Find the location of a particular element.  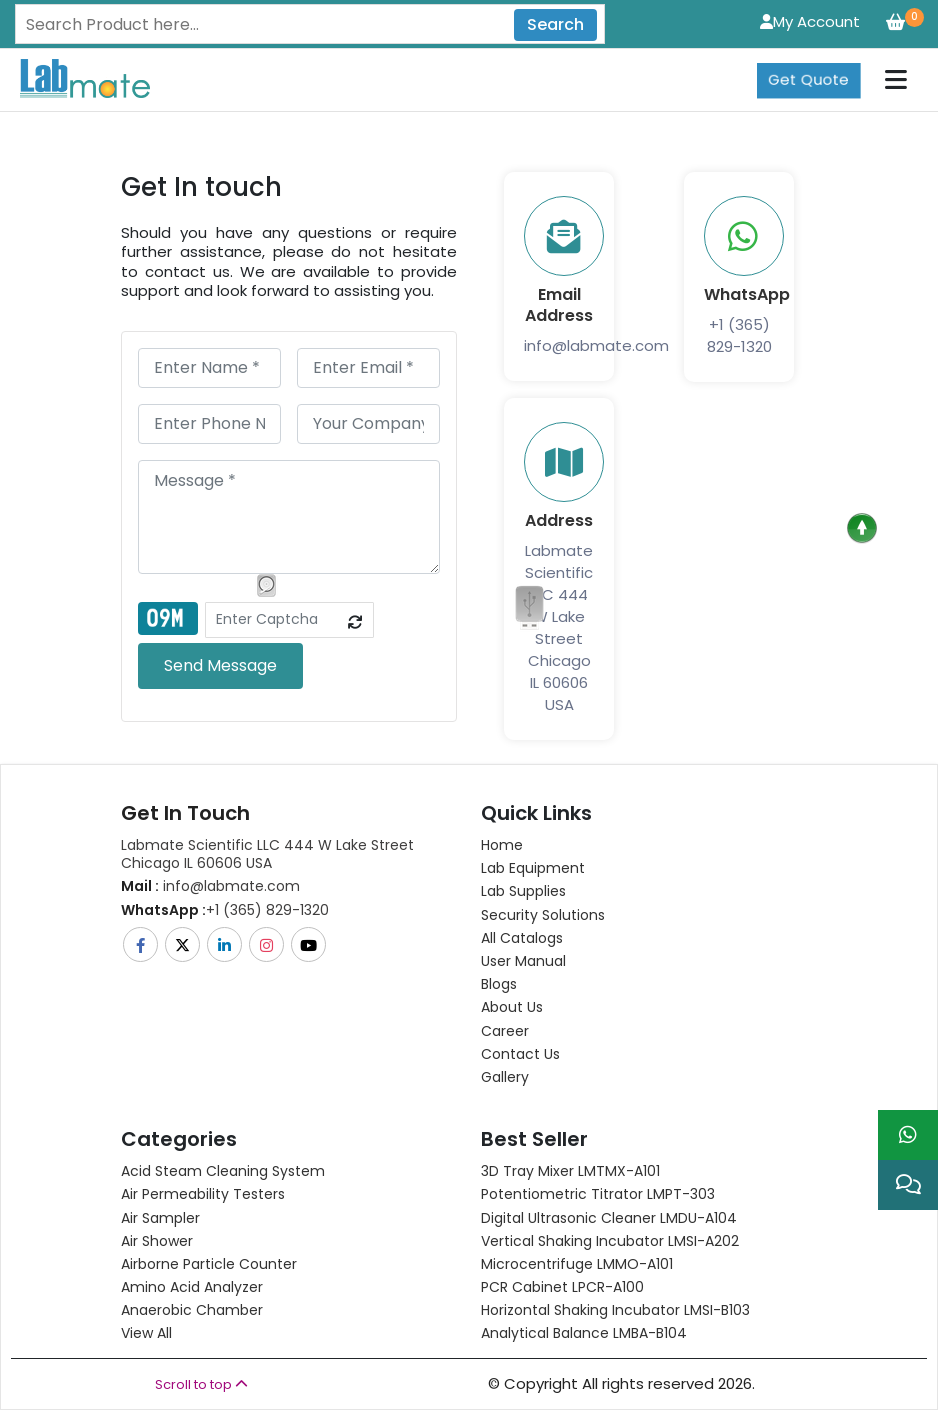

open disk utility application is located at coordinates (266, 585).